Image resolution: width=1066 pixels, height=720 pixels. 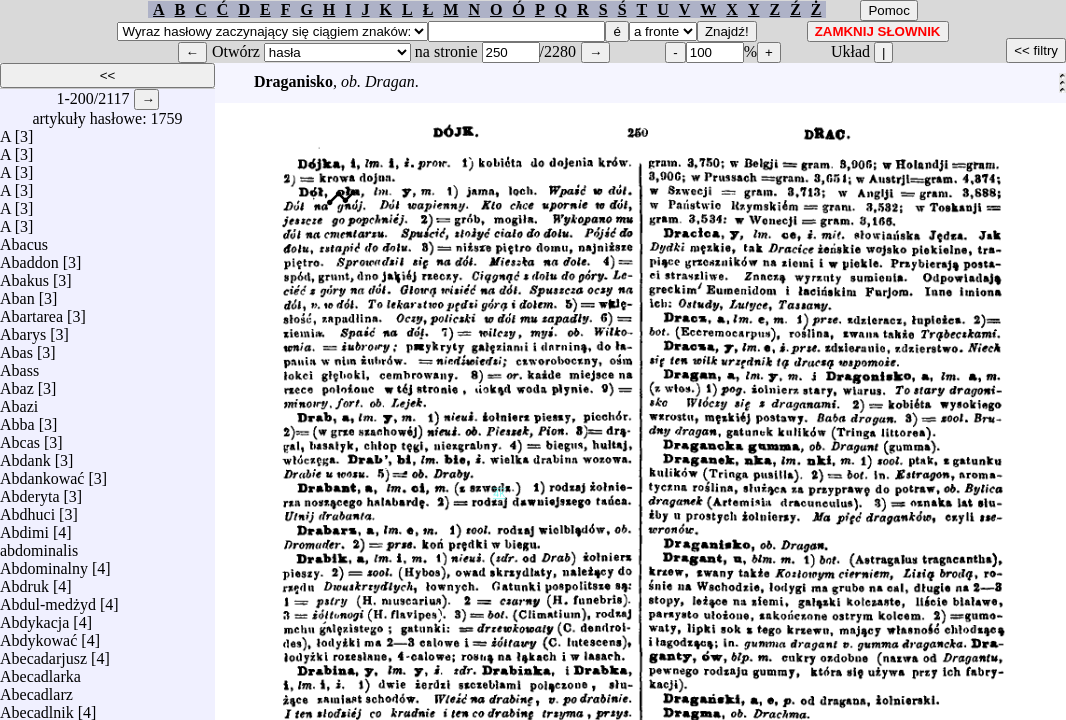 I want to click on indicates 4K video resolution available, so click(x=499, y=493).